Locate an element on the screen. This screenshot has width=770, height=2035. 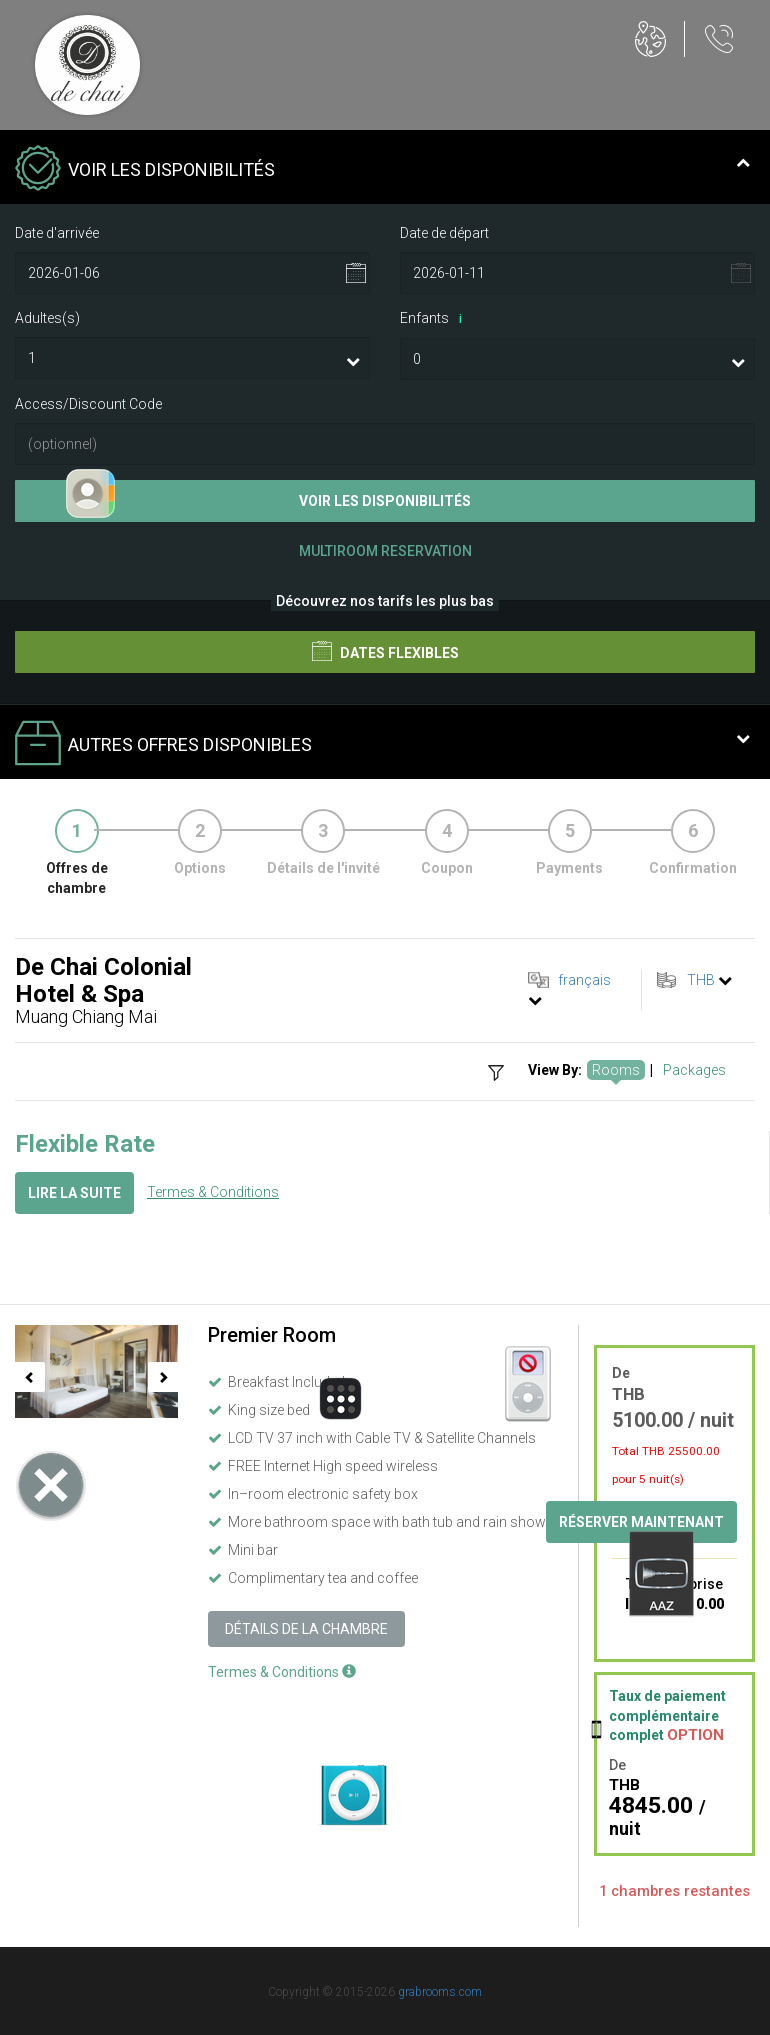
iPhone device in sidebar navigation is located at coordinates (596, 1729).